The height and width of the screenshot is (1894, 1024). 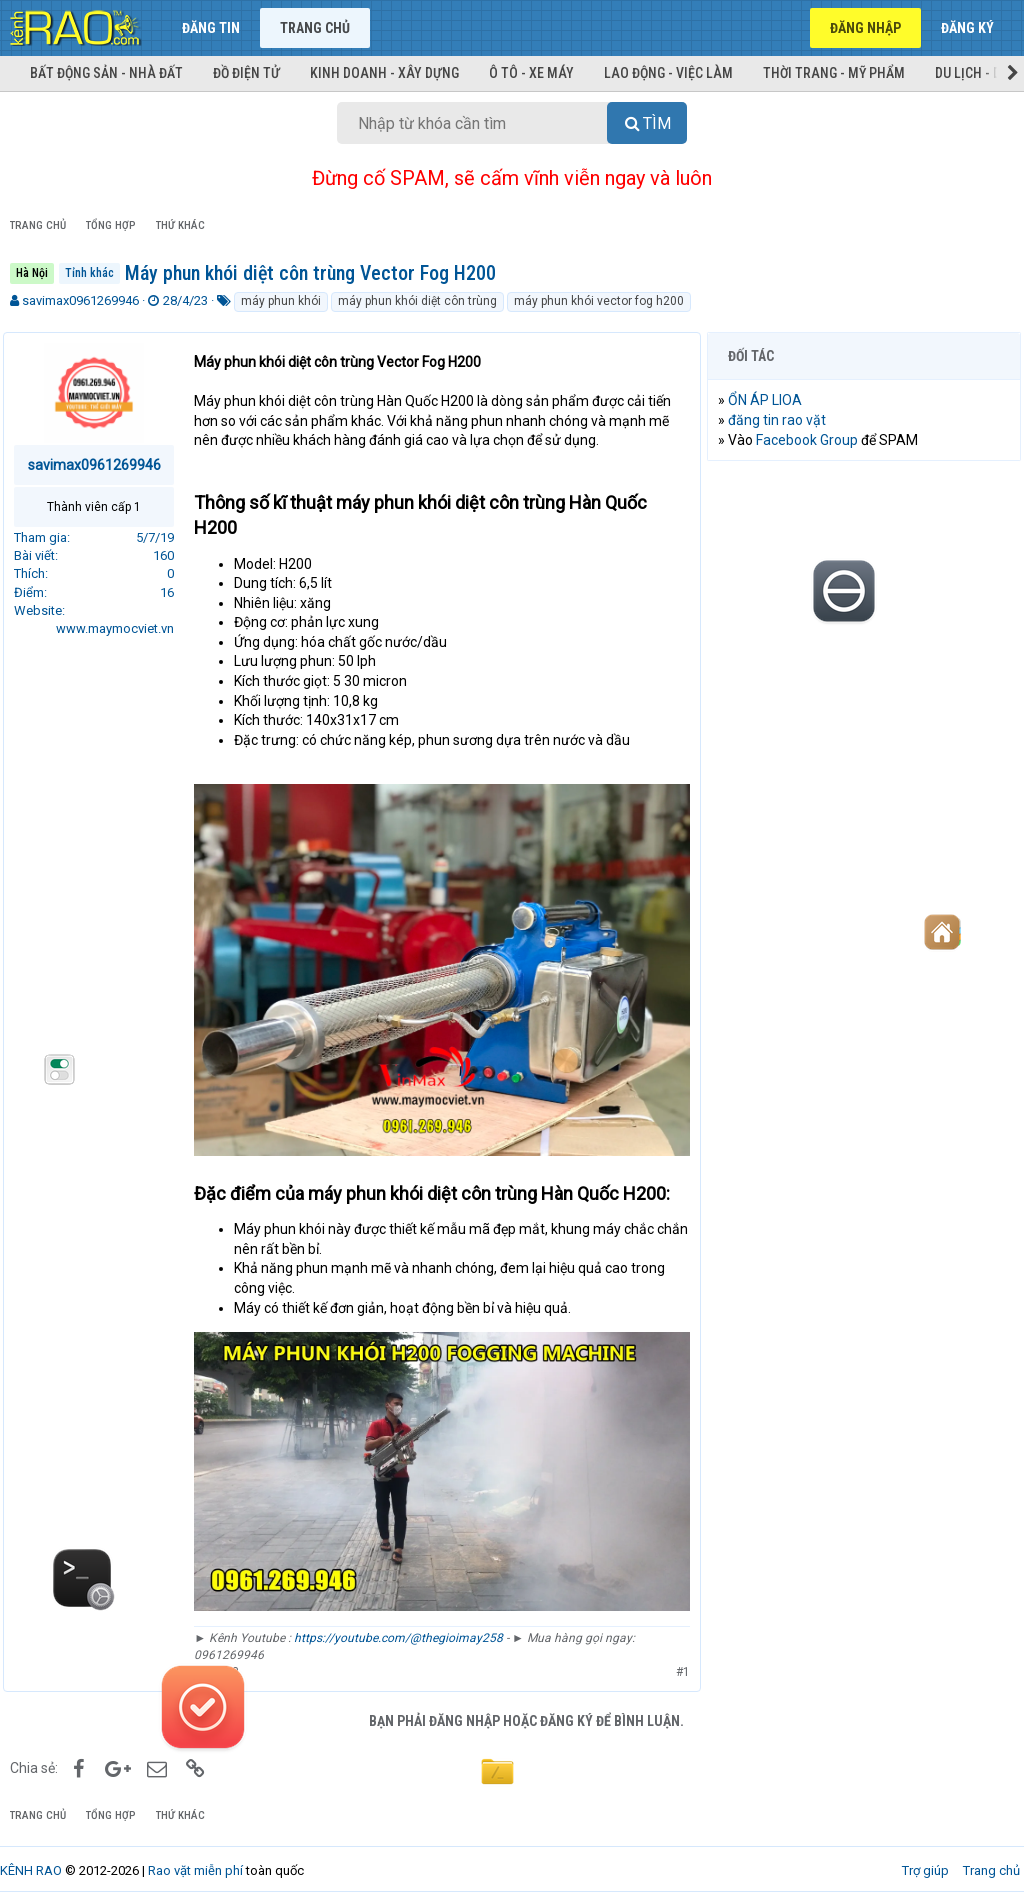 I want to click on open terminal preferences or settings, so click(x=82, y=1578).